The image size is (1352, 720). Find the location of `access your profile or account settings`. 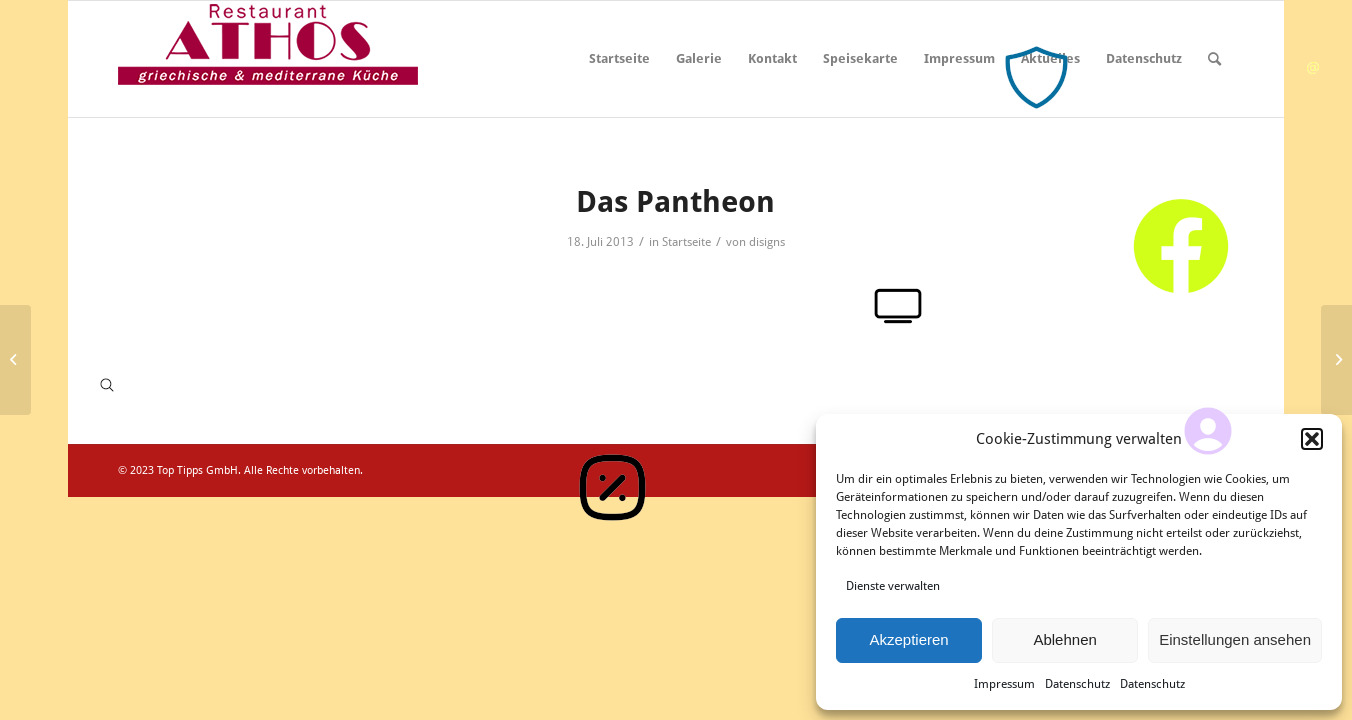

access your profile or account settings is located at coordinates (1208, 431).